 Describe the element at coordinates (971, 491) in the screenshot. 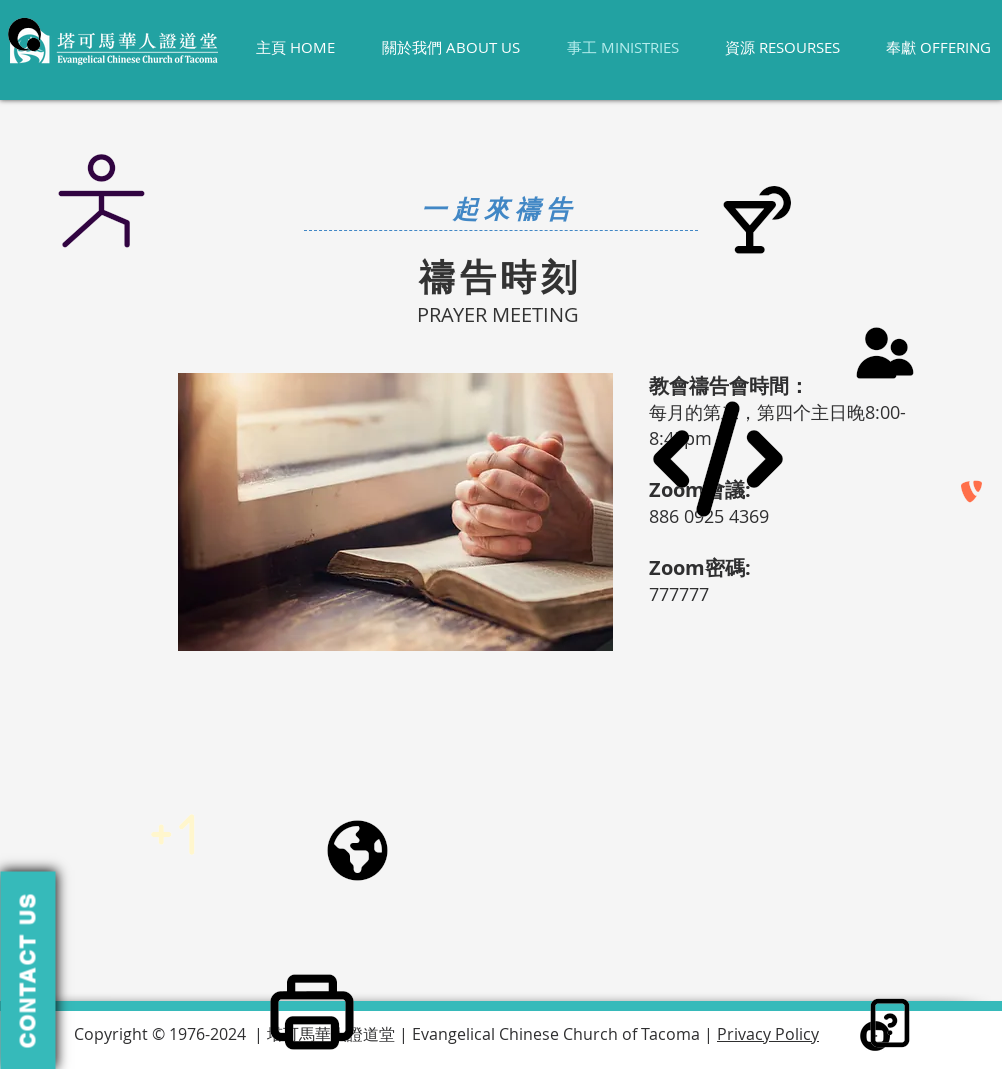

I see `typo3 content management system logo` at that location.